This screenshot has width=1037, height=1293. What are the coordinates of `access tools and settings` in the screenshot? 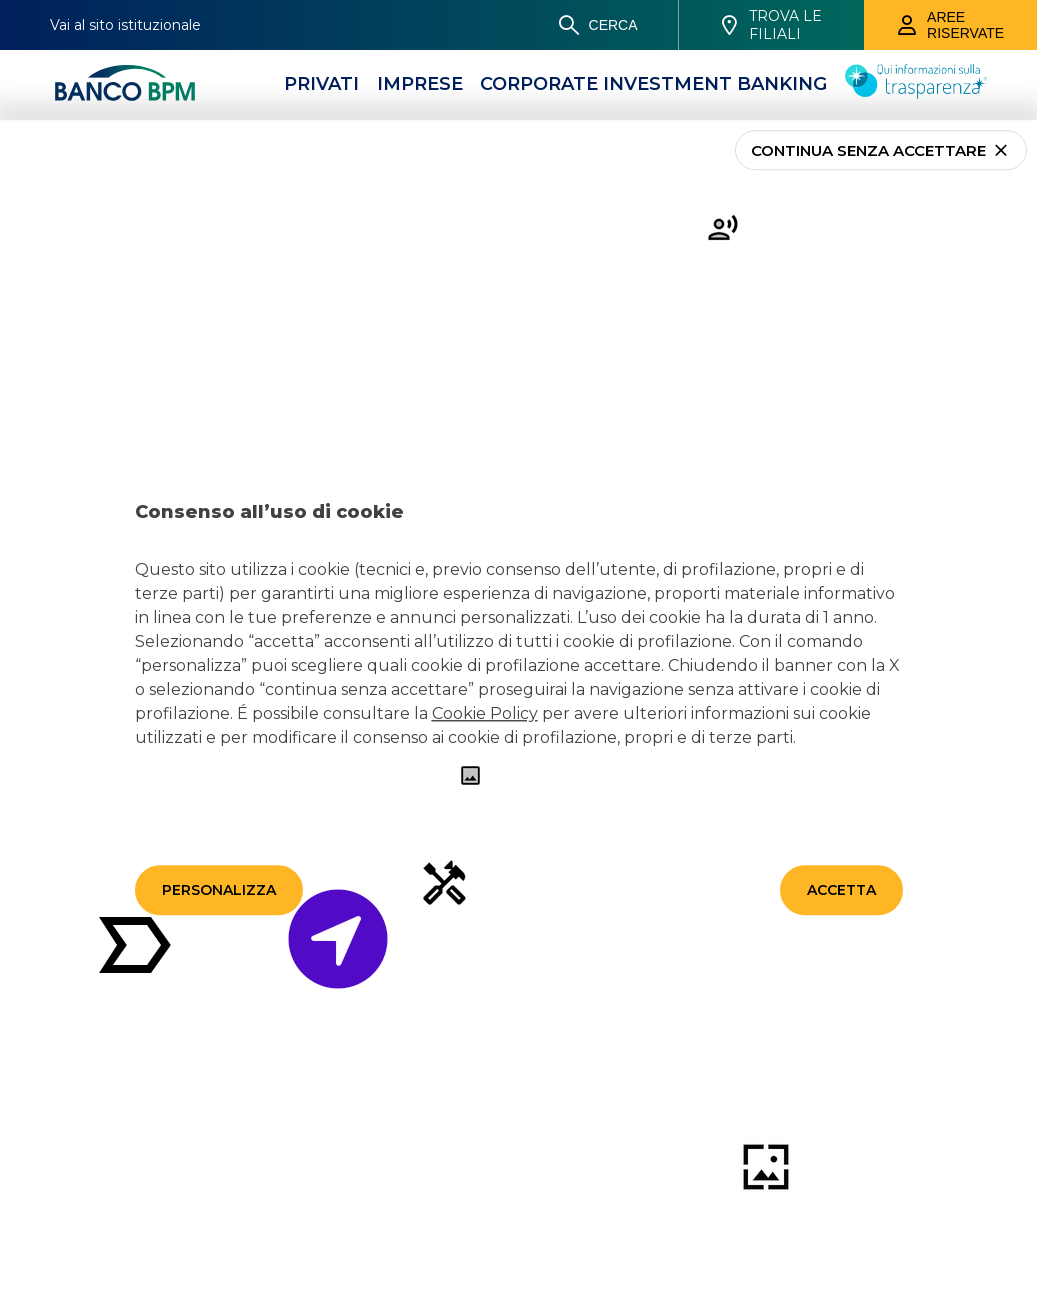 It's located at (444, 883).